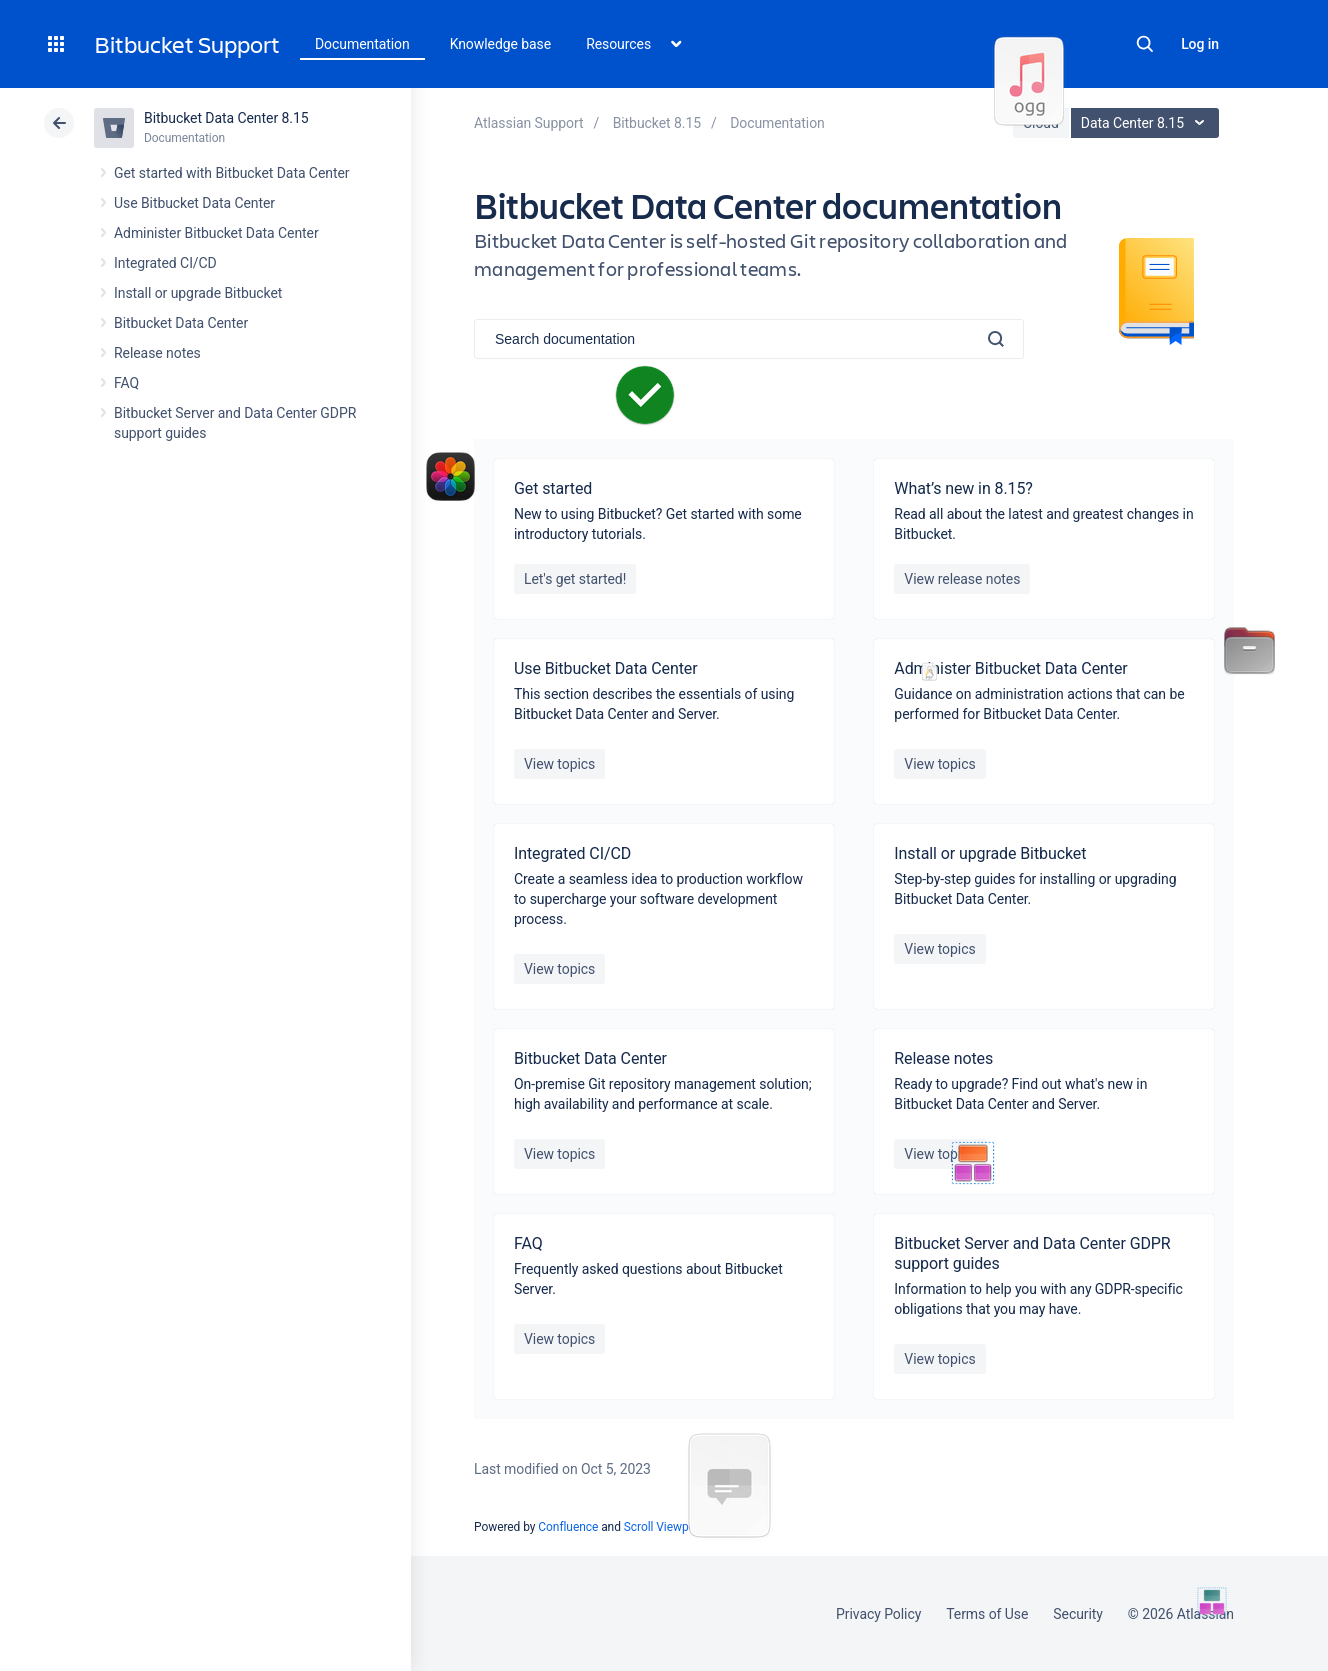  I want to click on select all items in the current view, so click(1212, 1602).